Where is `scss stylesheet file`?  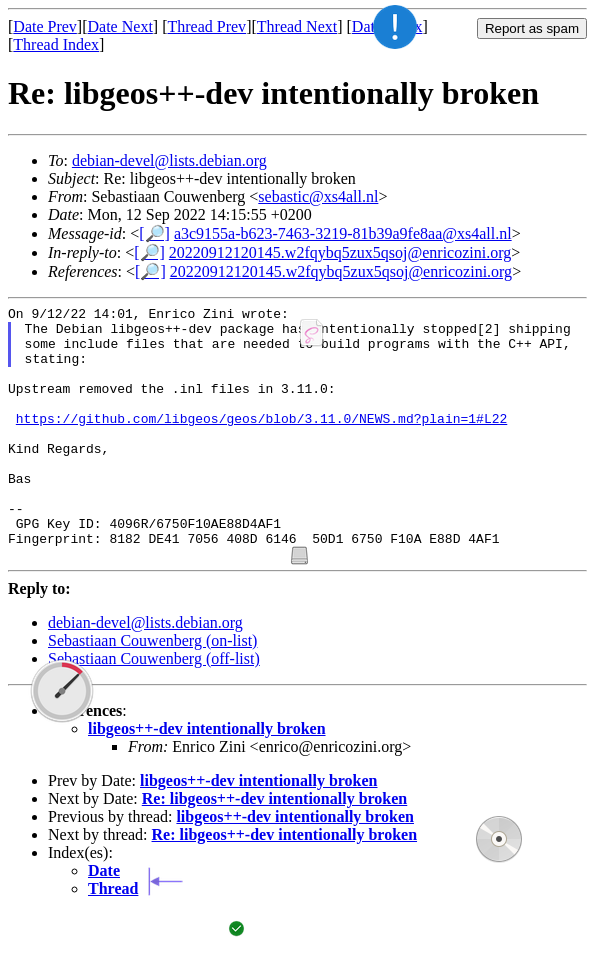
scss stylesheet file is located at coordinates (311, 332).